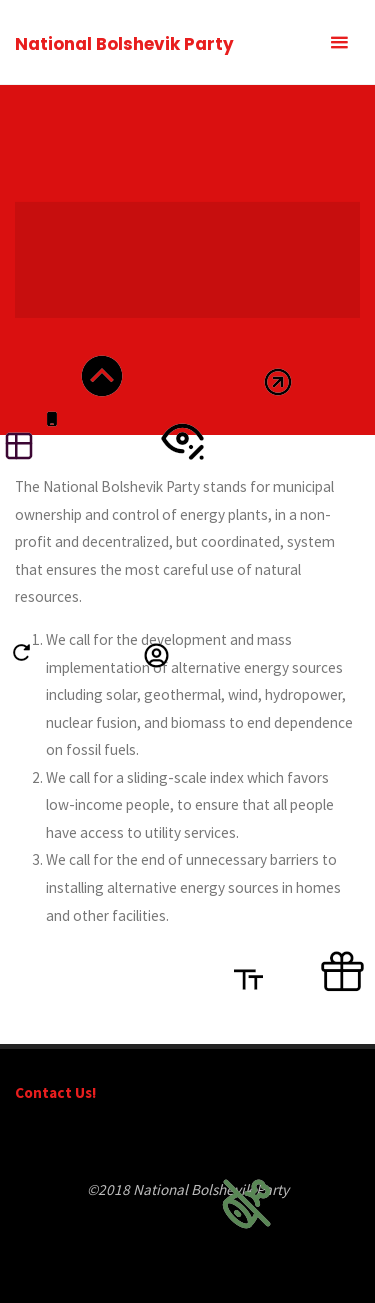 This screenshot has height=1303, width=375. Describe the element at coordinates (52, 419) in the screenshot. I see `indicates mobile device or smartphone` at that location.